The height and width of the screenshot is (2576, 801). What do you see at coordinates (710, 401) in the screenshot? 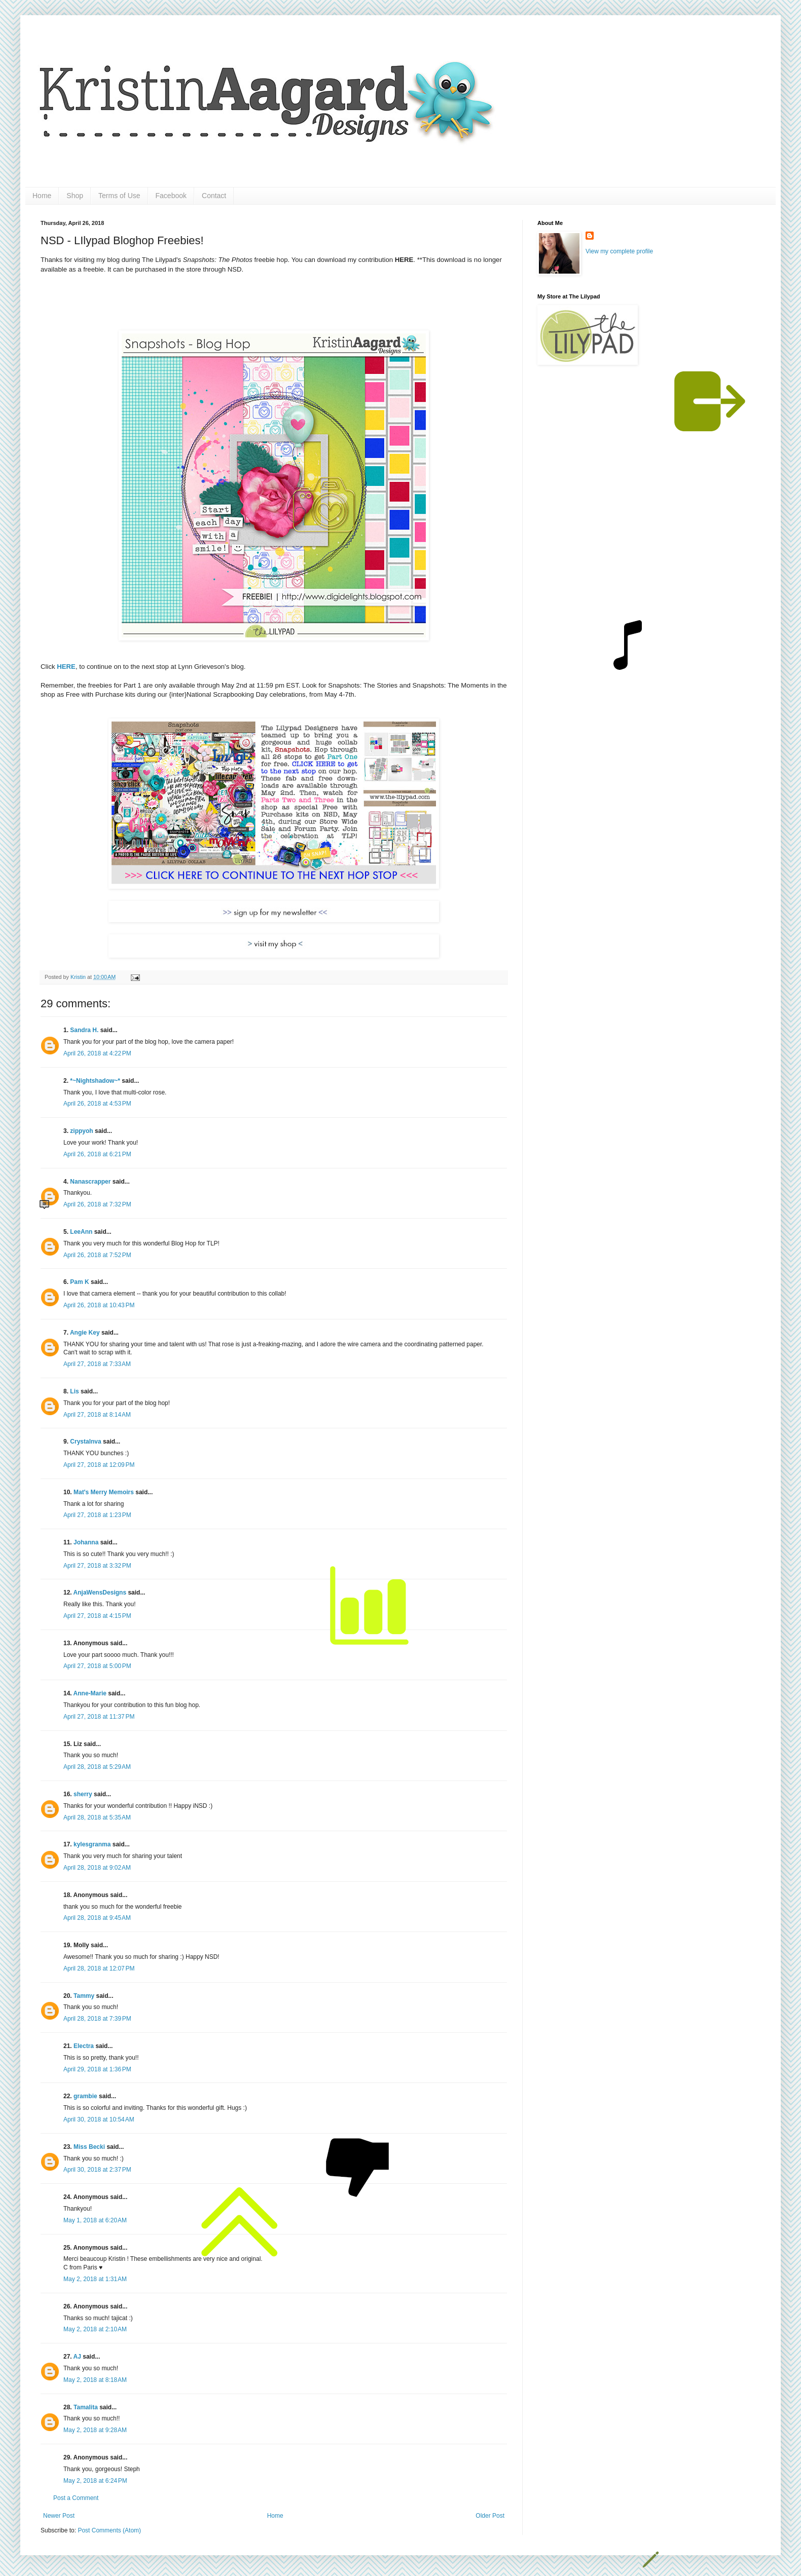
I see `log out of your account` at bounding box center [710, 401].